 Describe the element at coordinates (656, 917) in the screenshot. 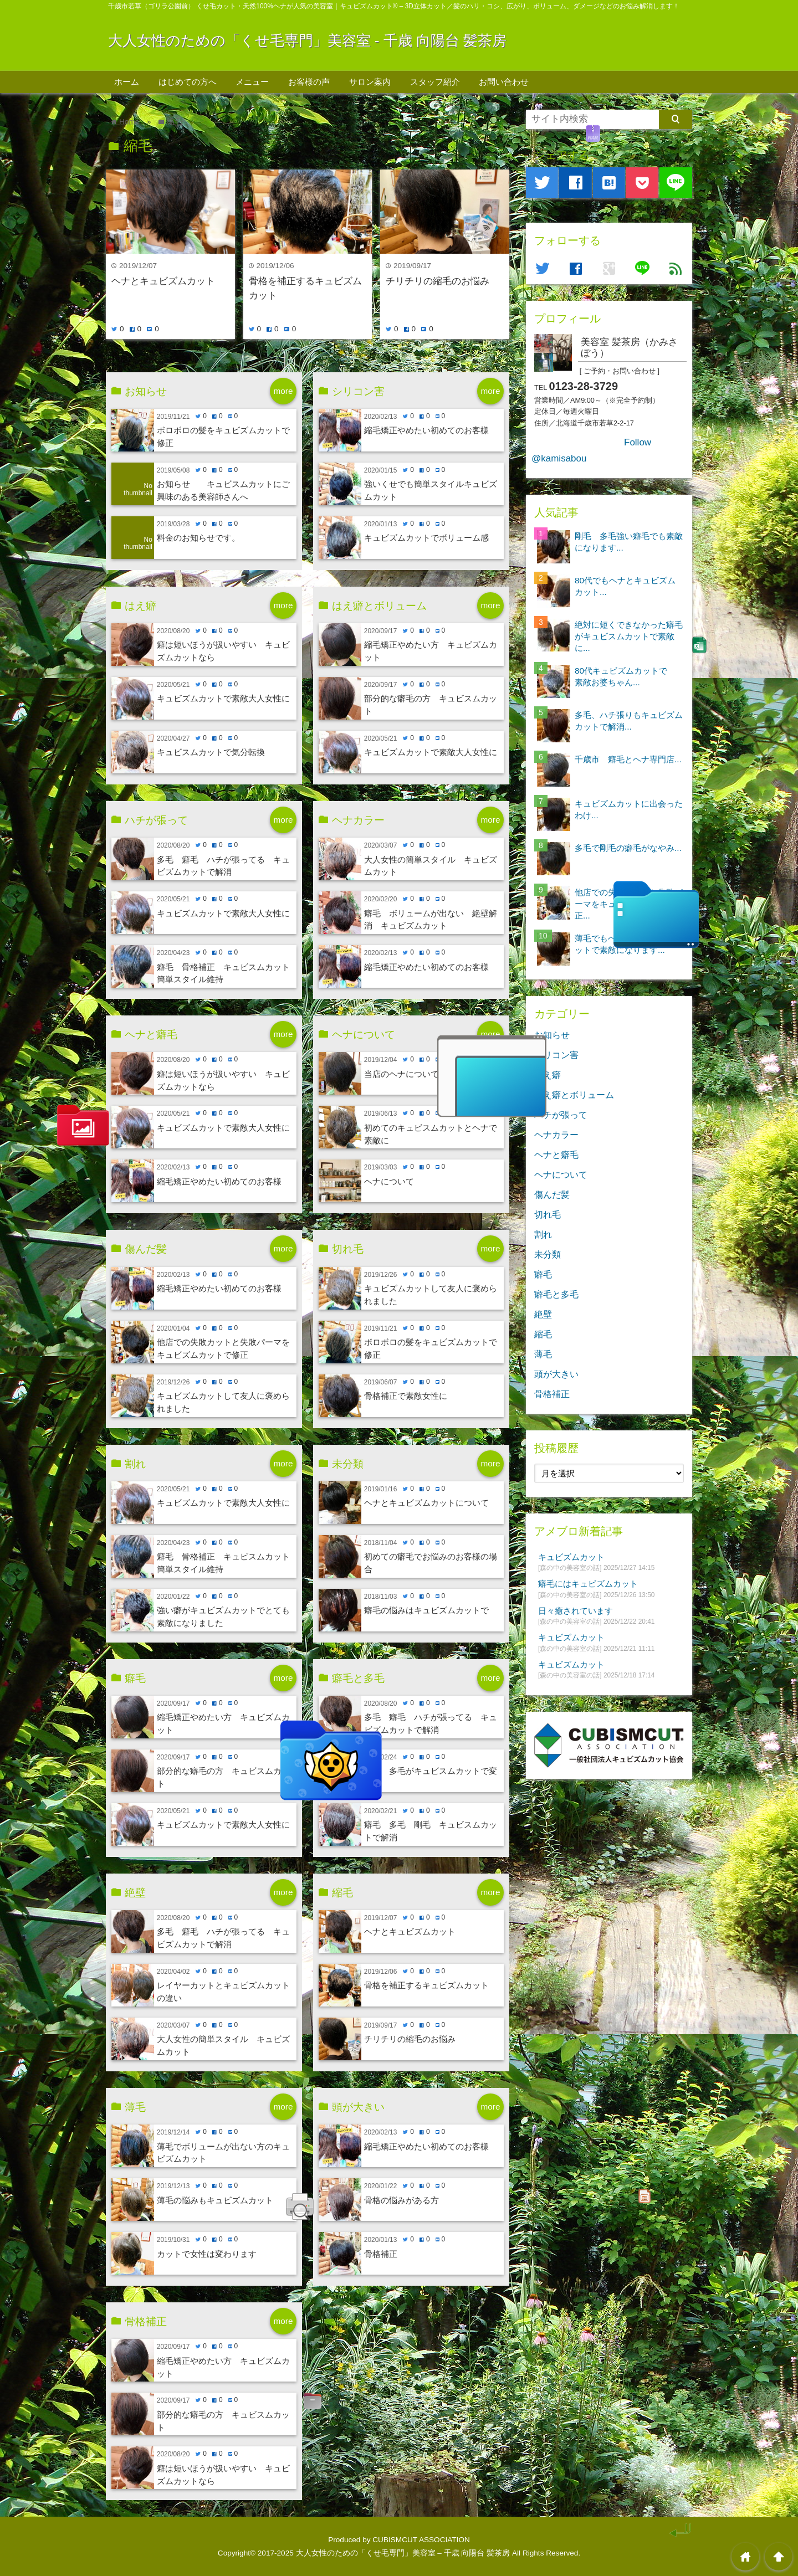

I see `open desktop folder` at that location.